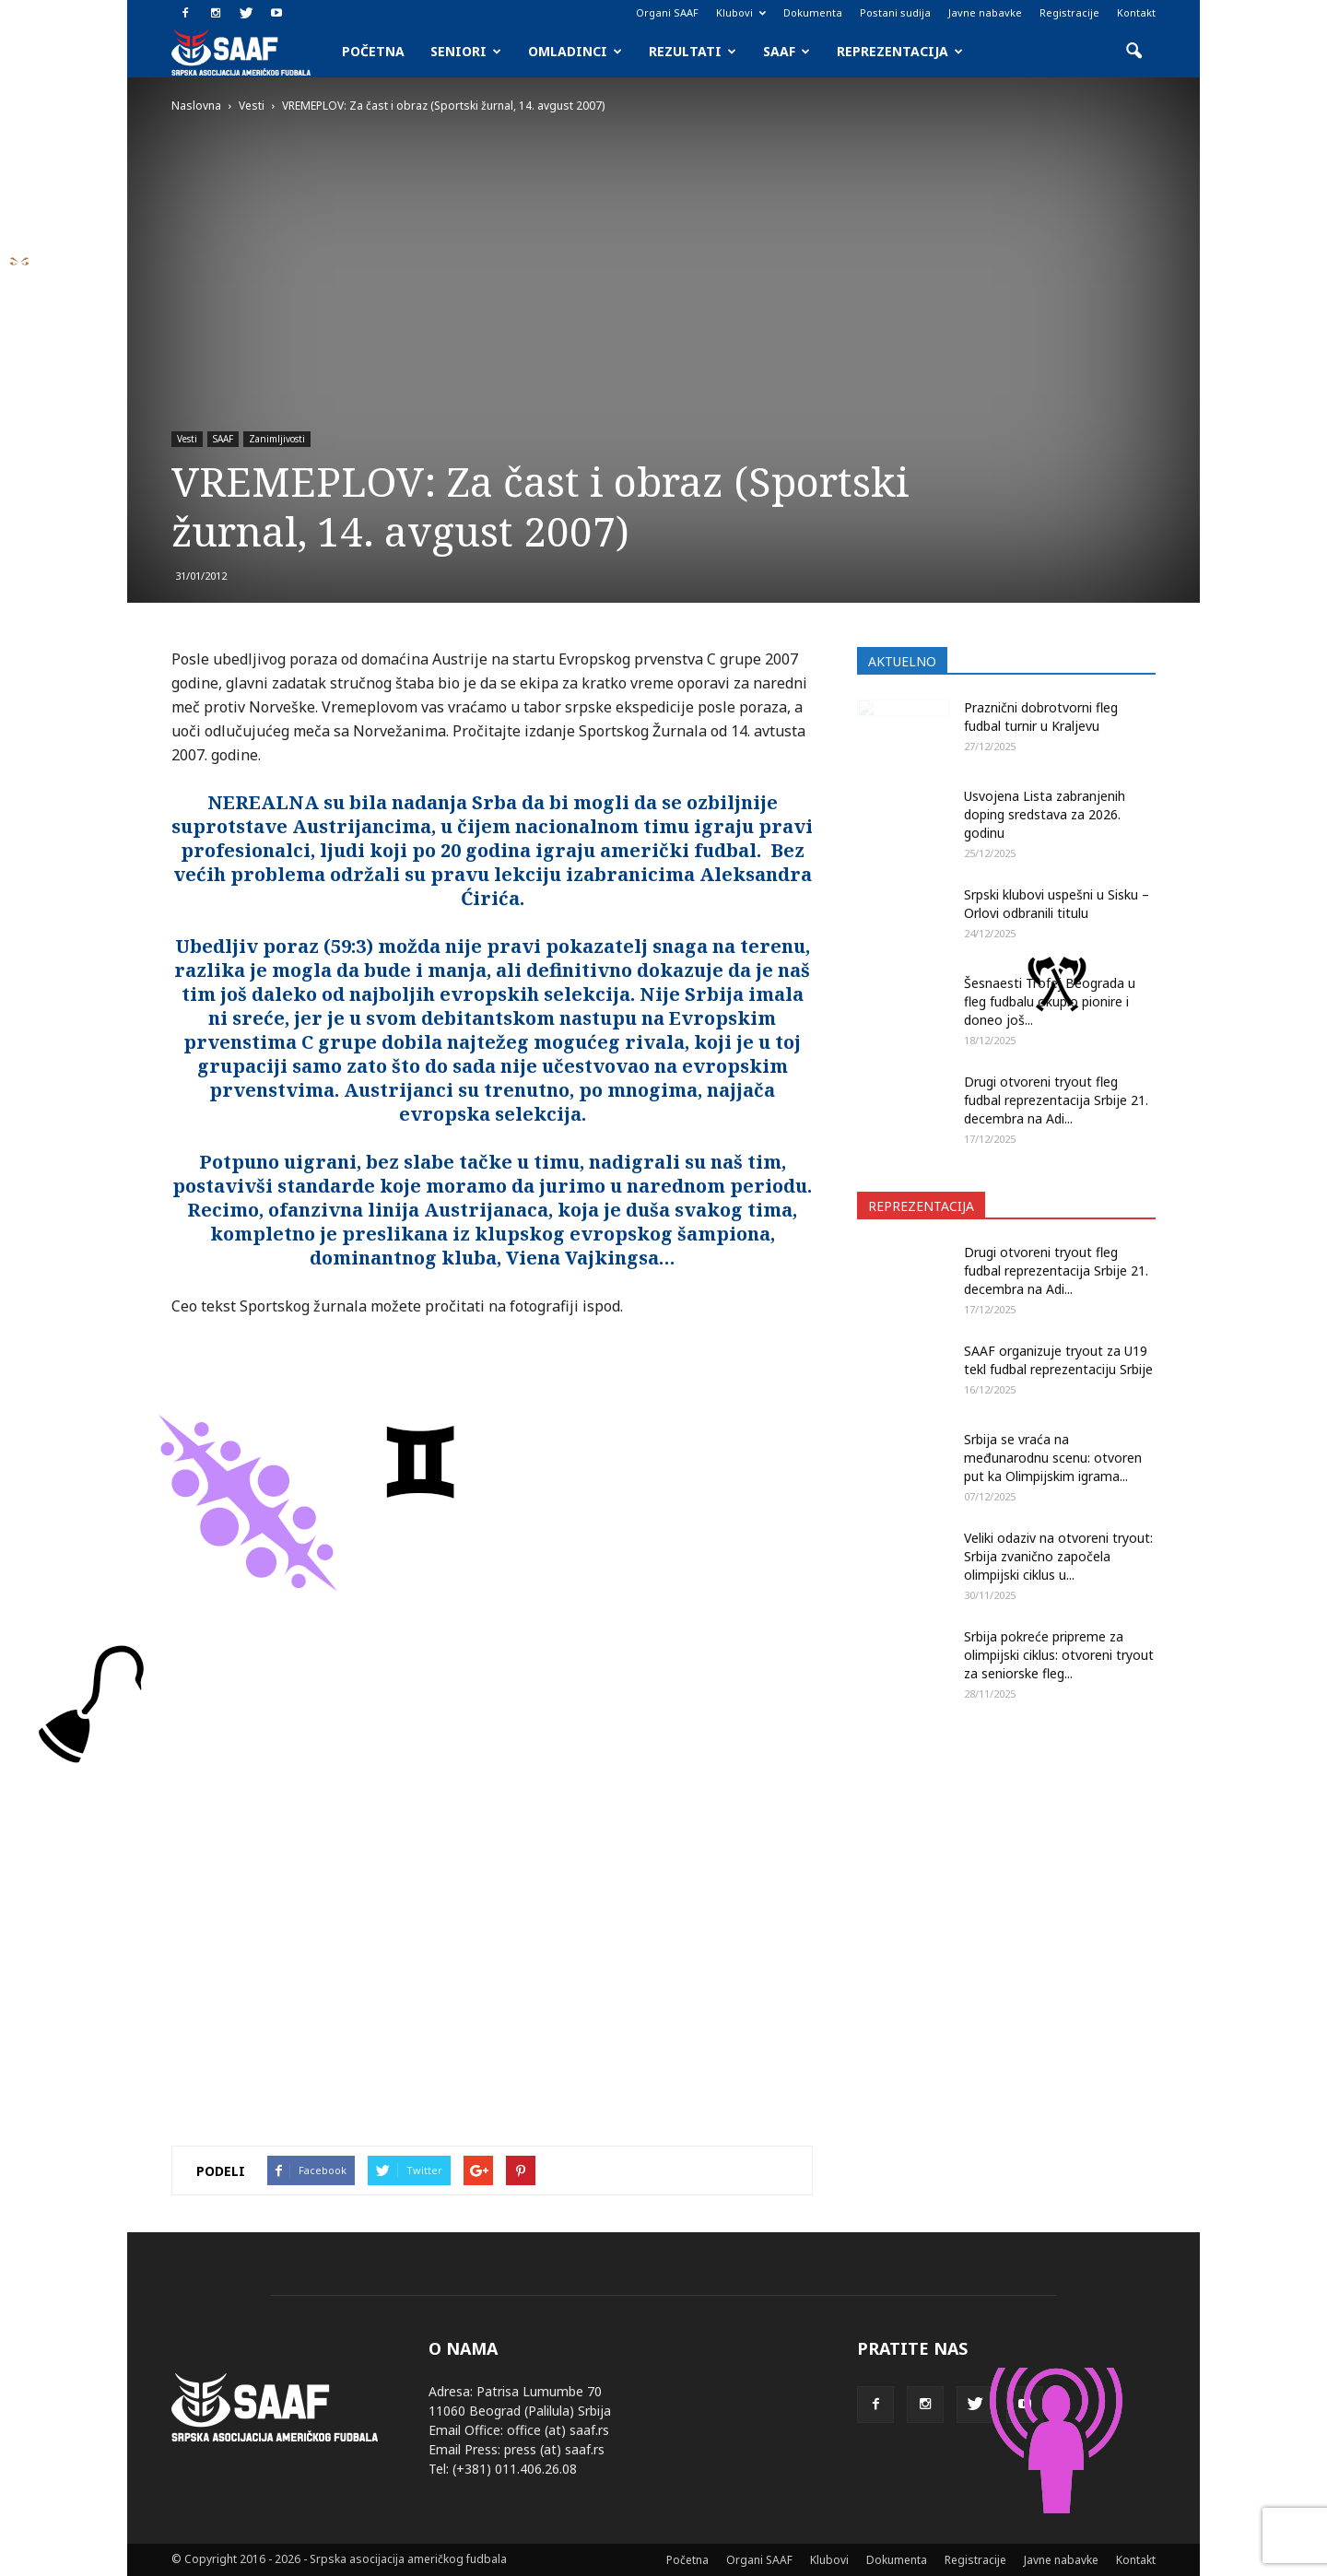 The width and height of the screenshot is (1327, 2576). What do you see at coordinates (19, 262) in the screenshot?
I see `indicates an angry or hostile character state` at bounding box center [19, 262].